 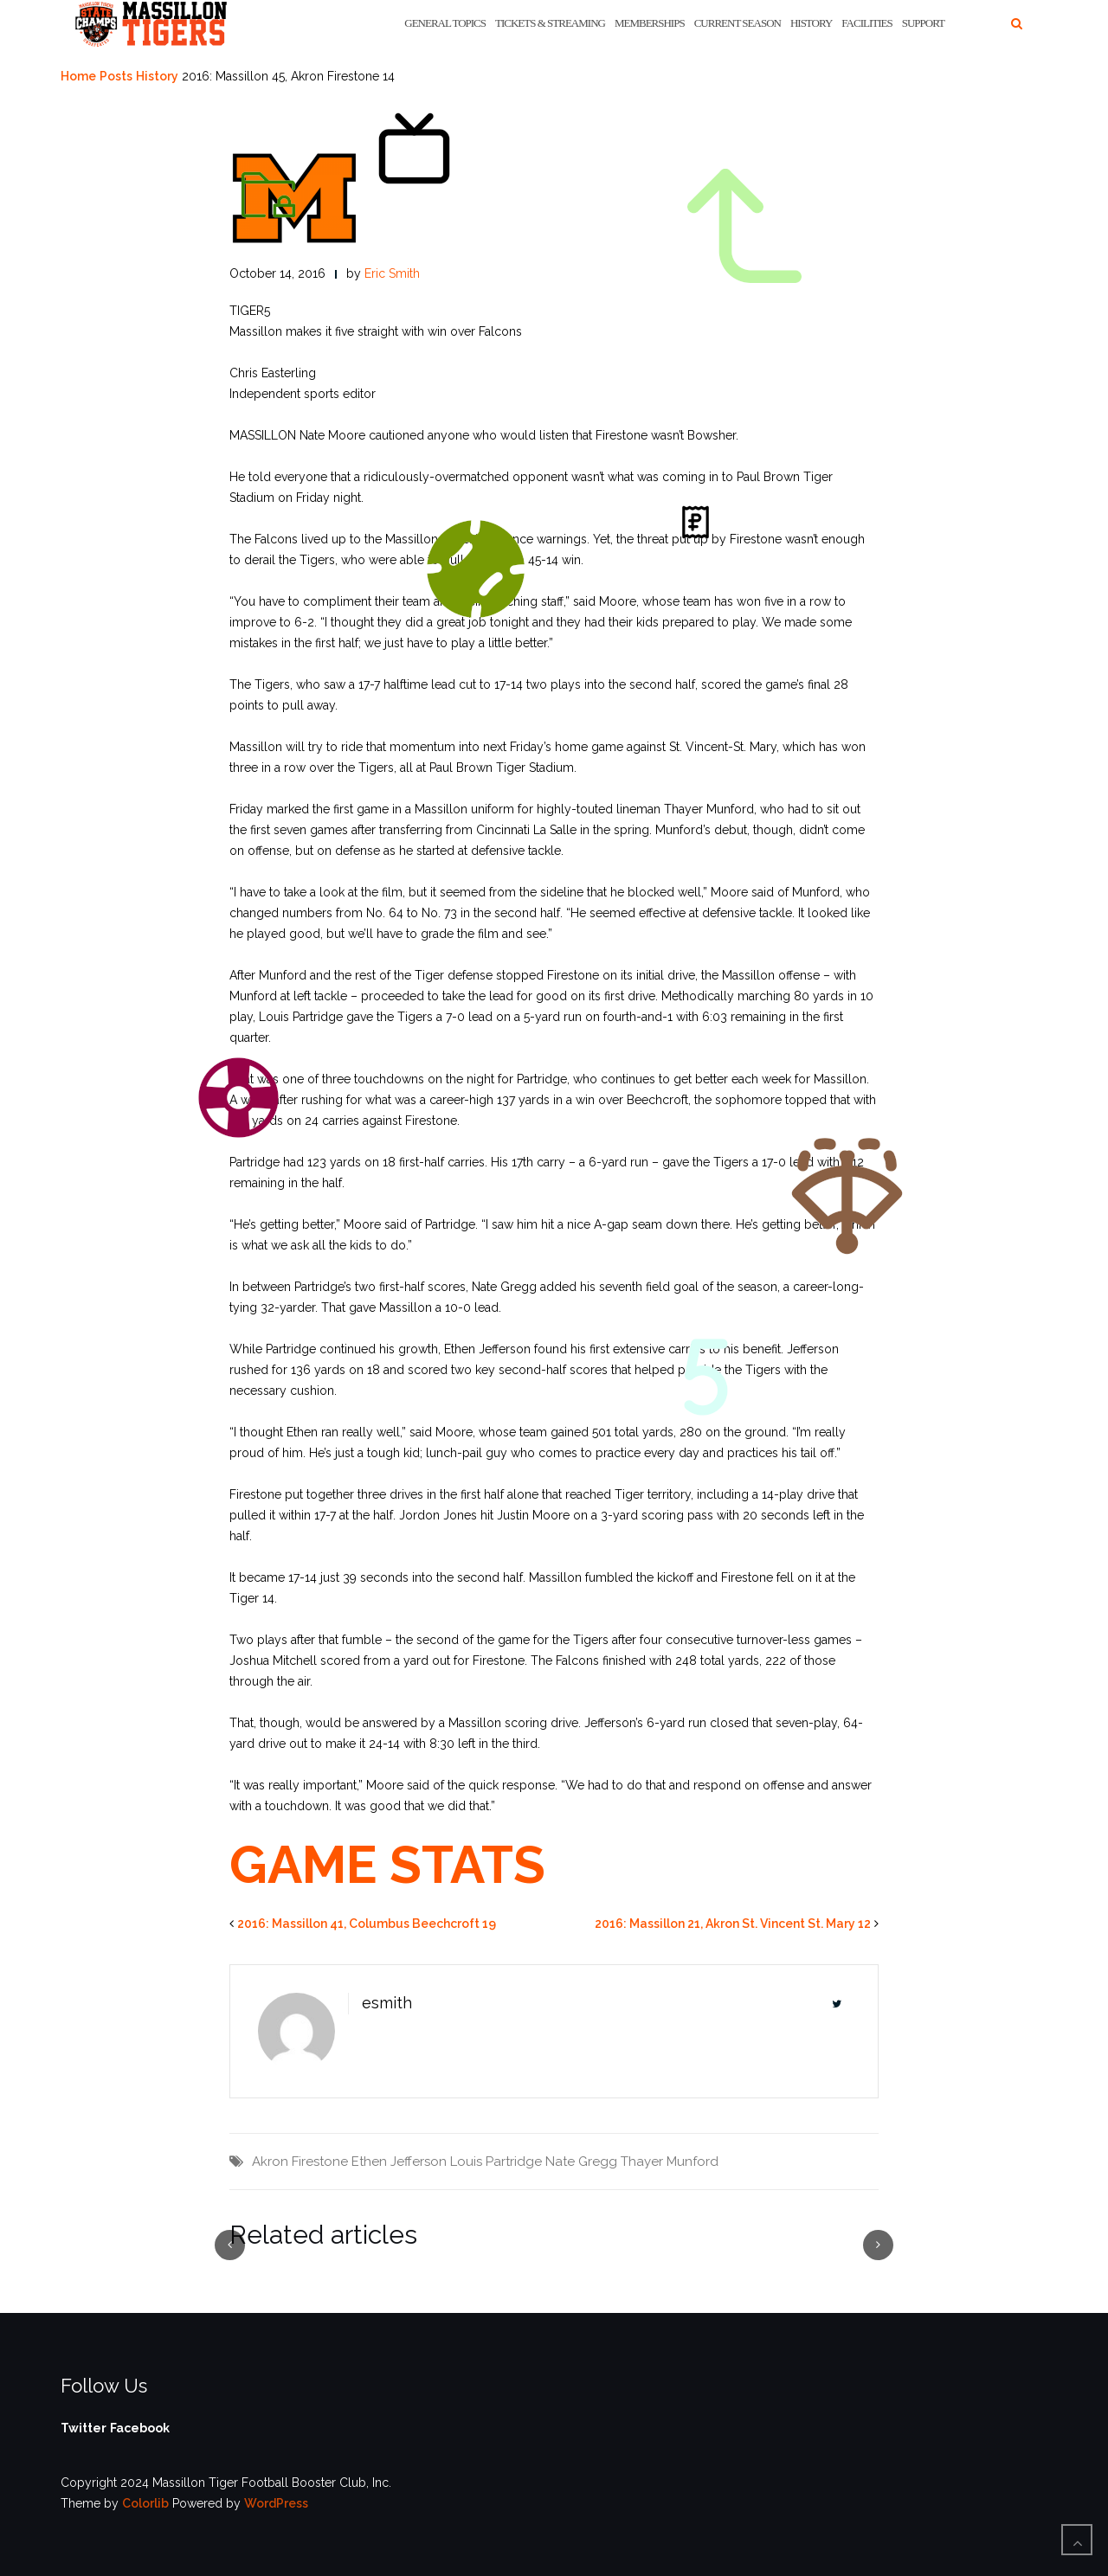 I want to click on access a password-protected folder, so click(x=268, y=195).